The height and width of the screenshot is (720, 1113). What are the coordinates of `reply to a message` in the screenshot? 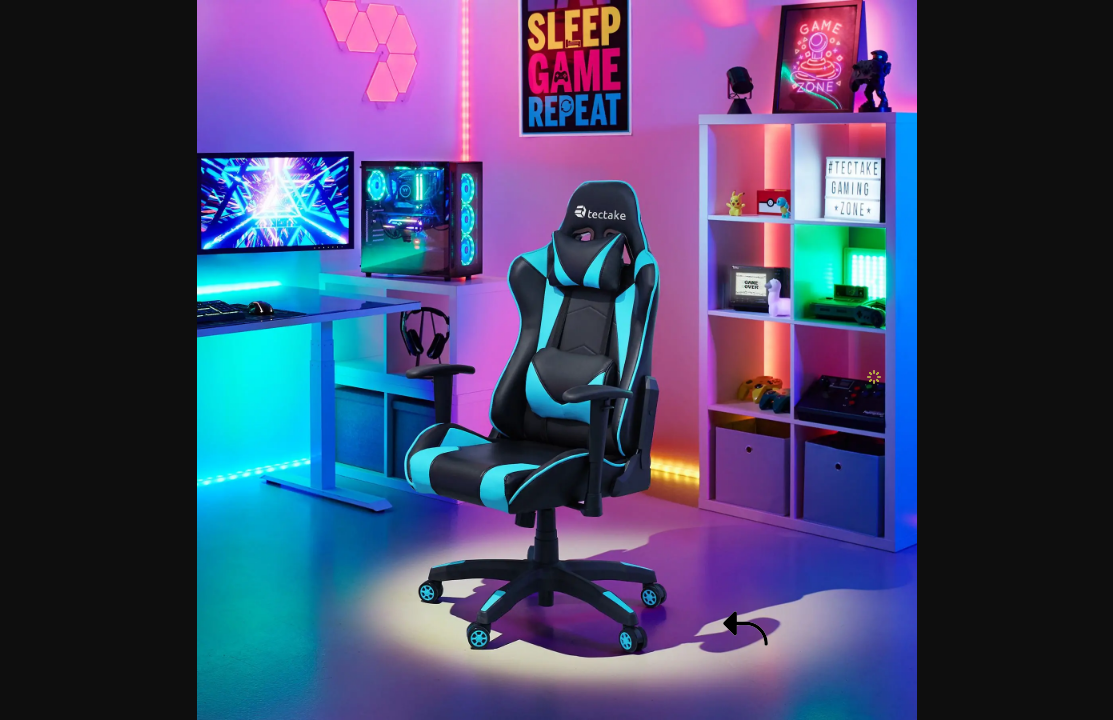 It's located at (745, 628).